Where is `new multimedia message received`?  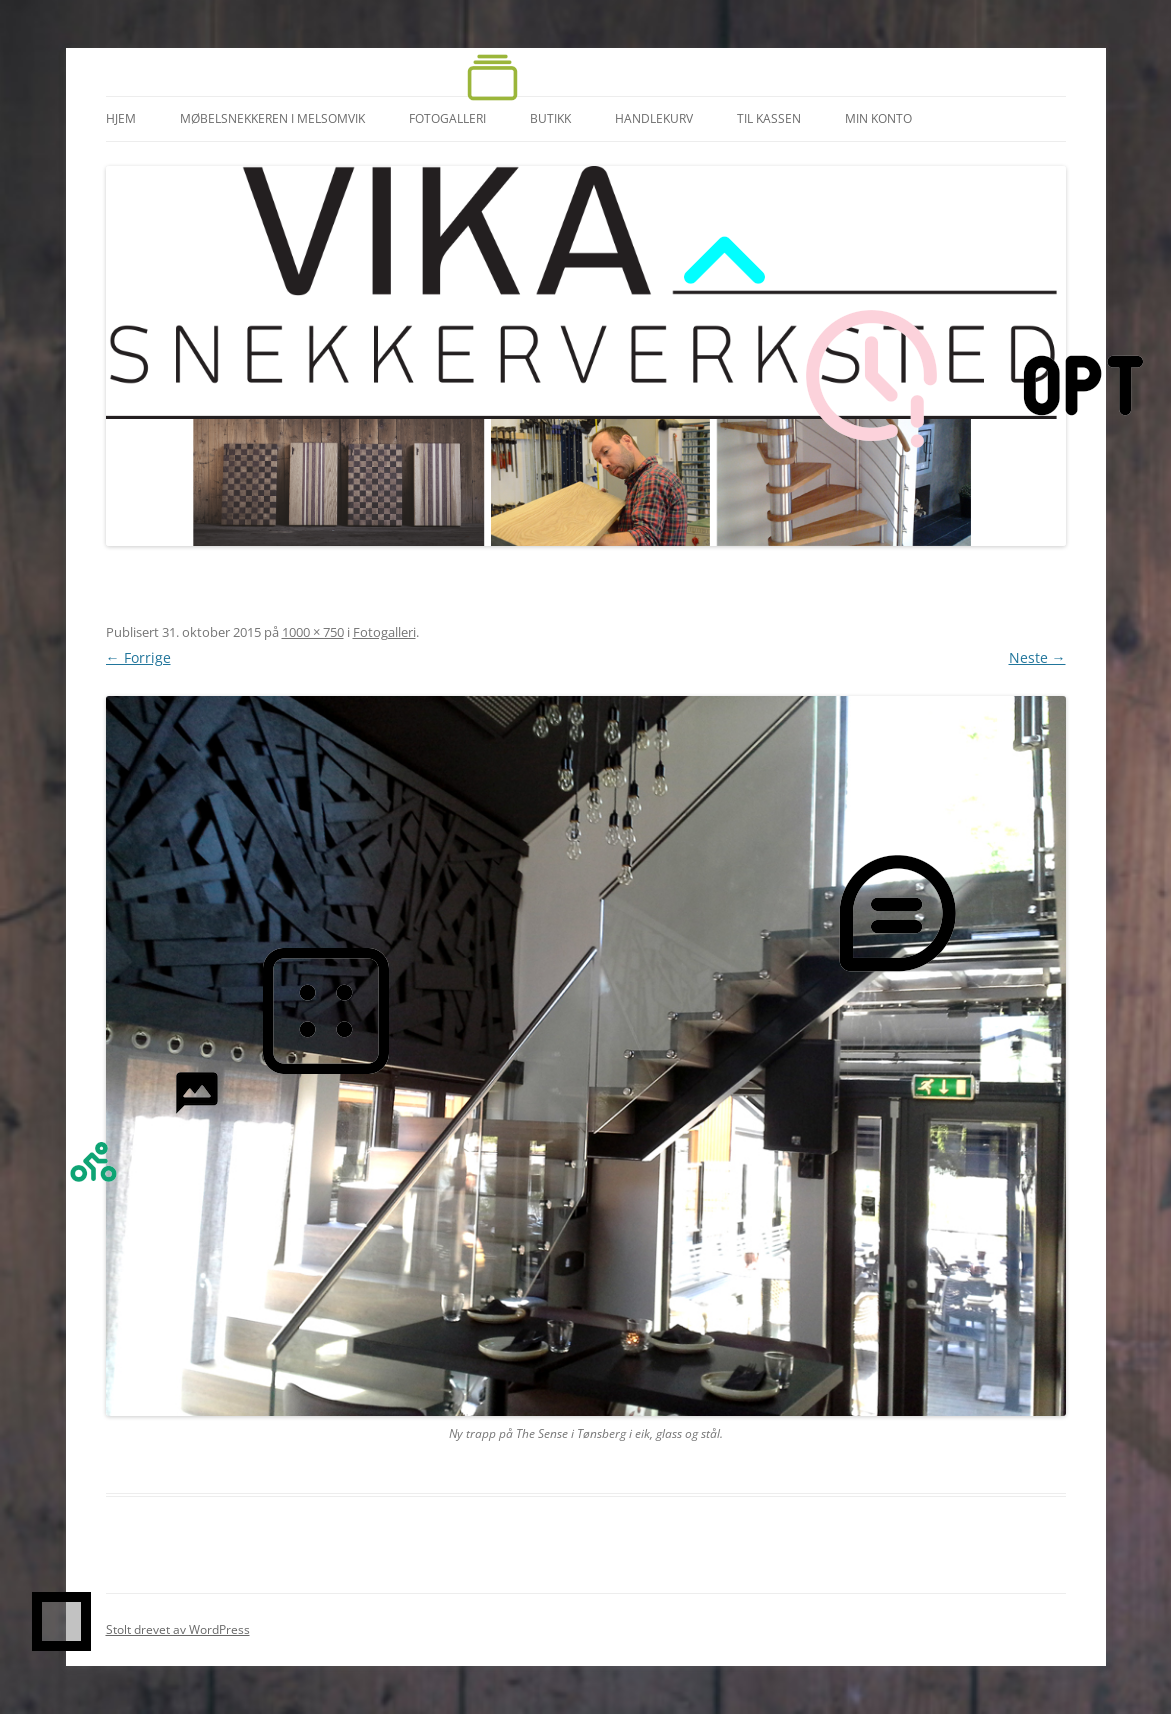 new multimedia message received is located at coordinates (197, 1093).